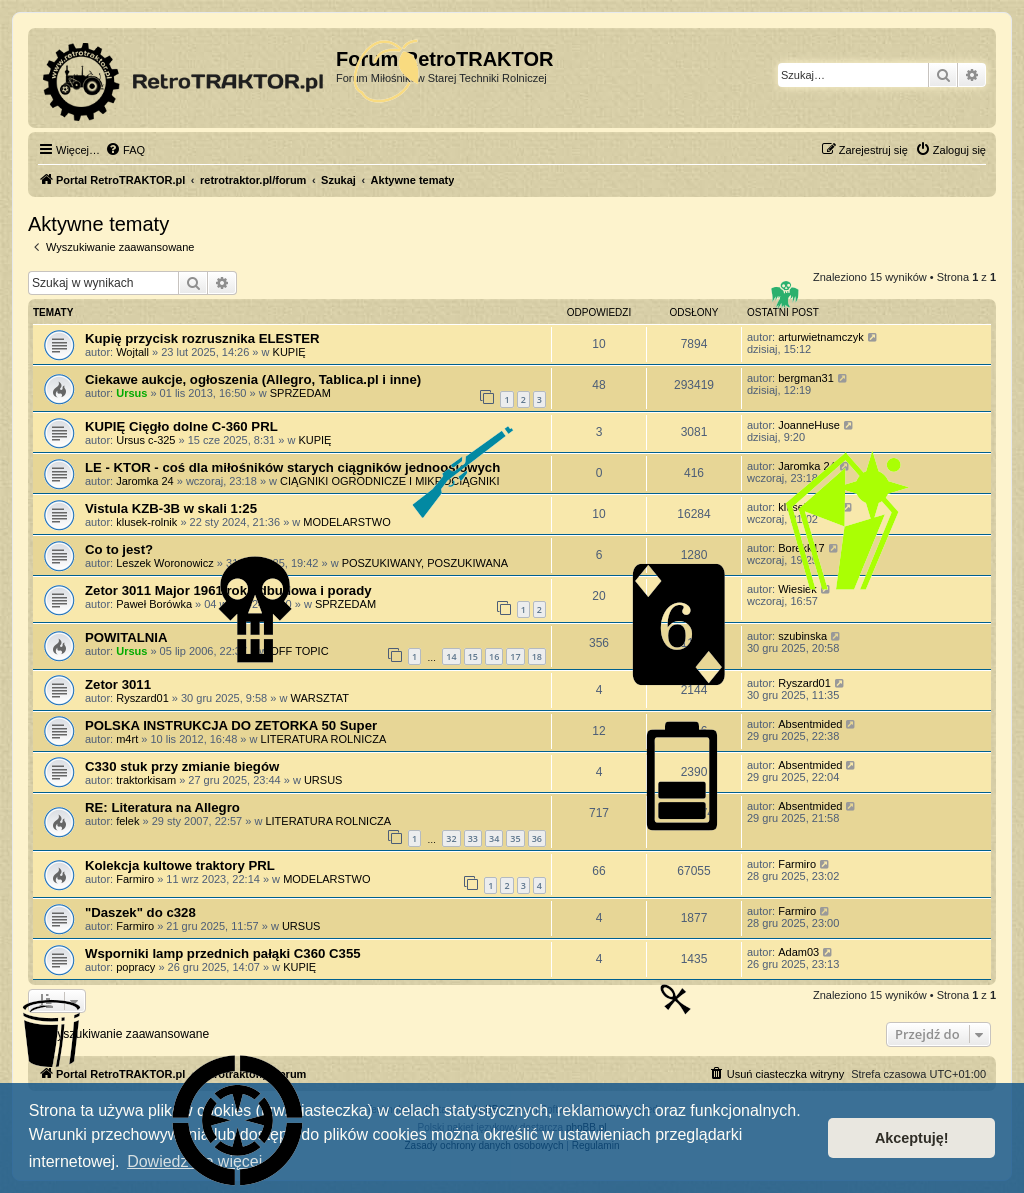  I want to click on access egyptian or ancient-themed content, so click(675, 999).